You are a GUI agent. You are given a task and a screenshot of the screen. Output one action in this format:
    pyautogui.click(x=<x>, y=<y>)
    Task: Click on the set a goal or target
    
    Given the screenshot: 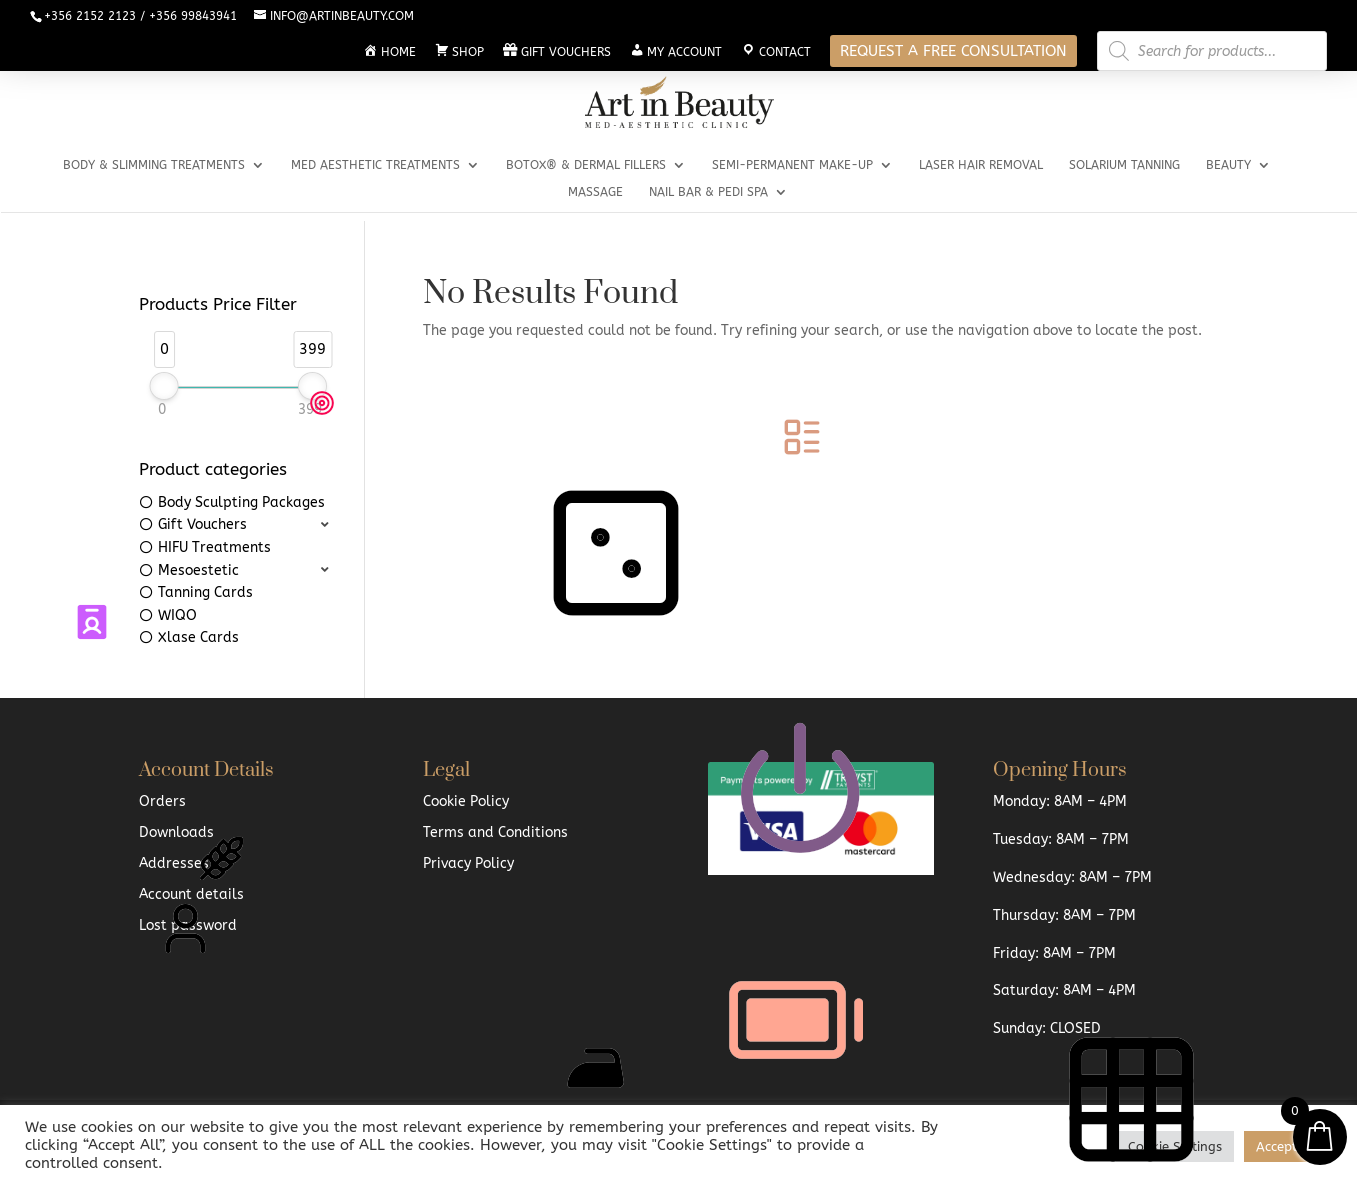 What is the action you would take?
    pyautogui.click(x=322, y=403)
    